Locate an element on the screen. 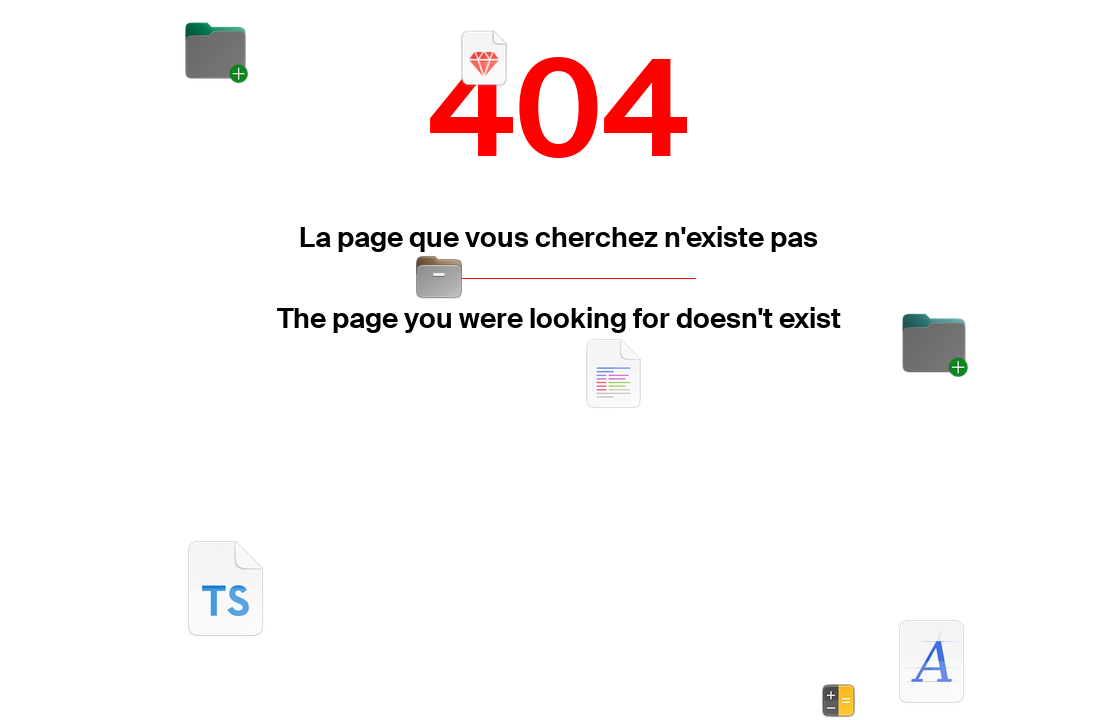 The image size is (1117, 720). an OpenType font file is located at coordinates (931, 661).